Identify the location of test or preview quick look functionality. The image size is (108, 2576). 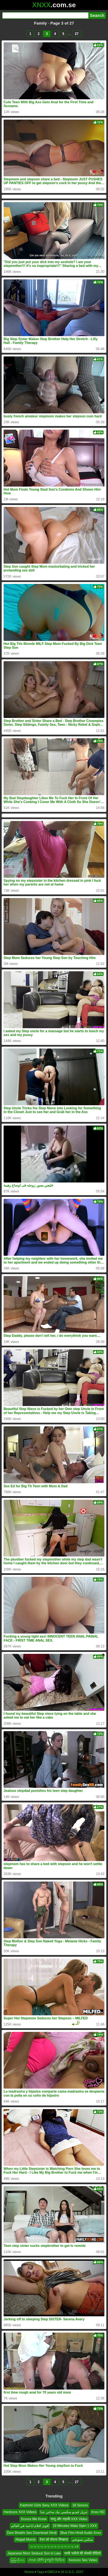
(10, 439).